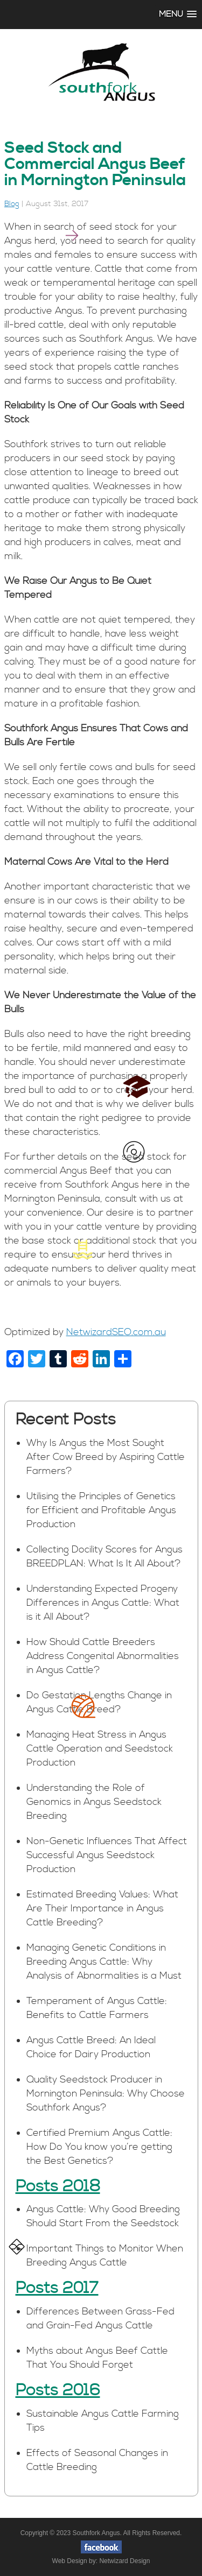 This screenshot has width=202, height=2576. Describe the element at coordinates (134, 1152) in the screenshot. I see `access music or audio library` at that location.